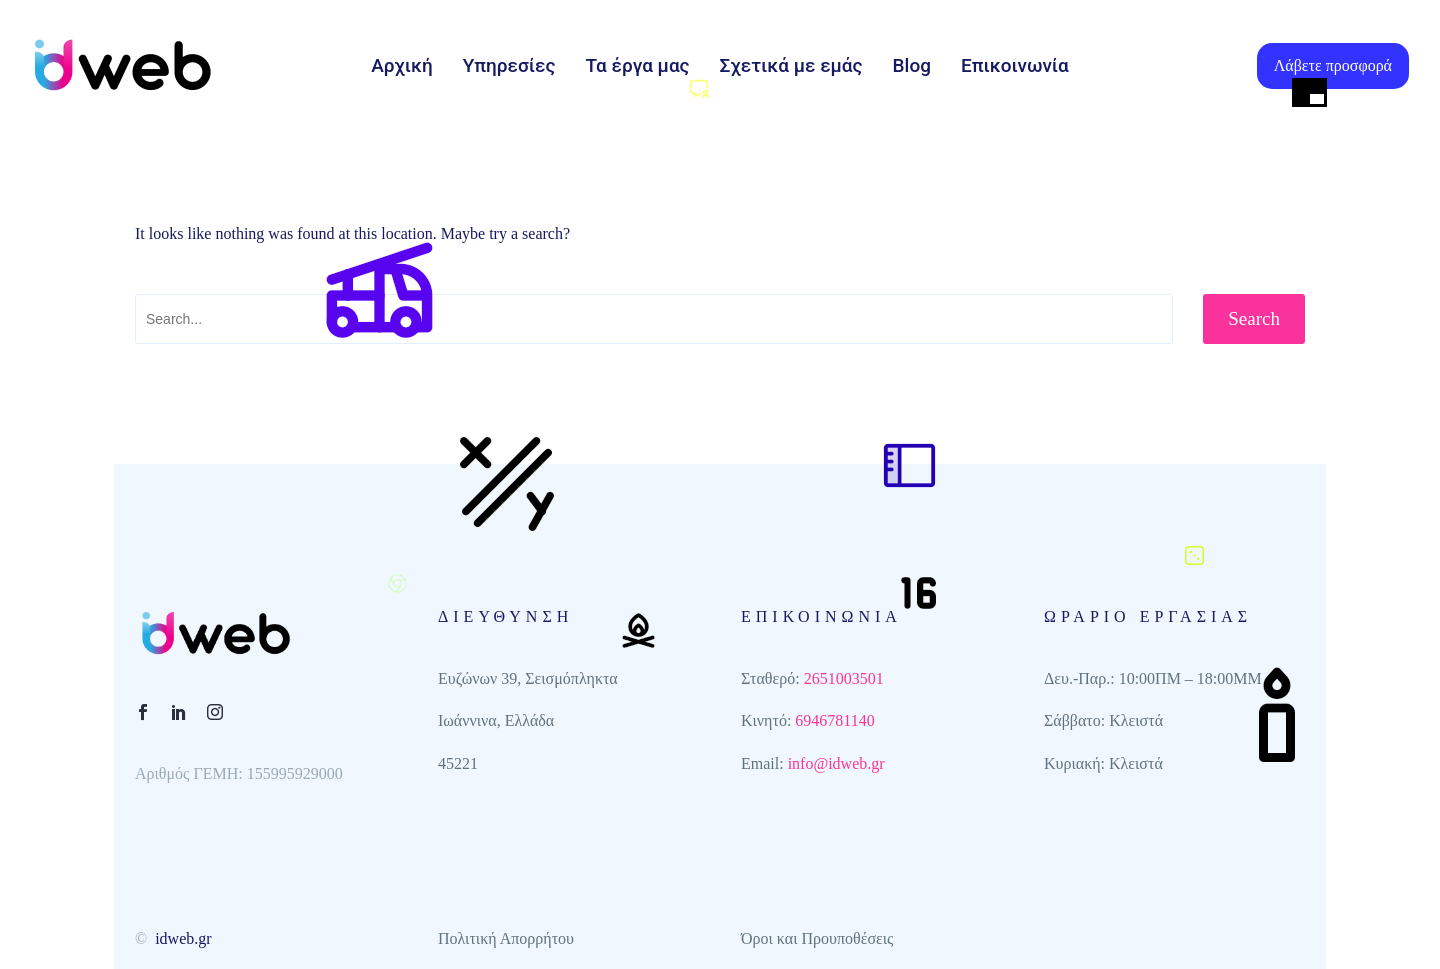 This screenshot has width=1440, height=969. What do you see at coordinates (379, 295) in the screenshot?
I see `indicates emergency services or fire department` at bounding box center [379, 295].